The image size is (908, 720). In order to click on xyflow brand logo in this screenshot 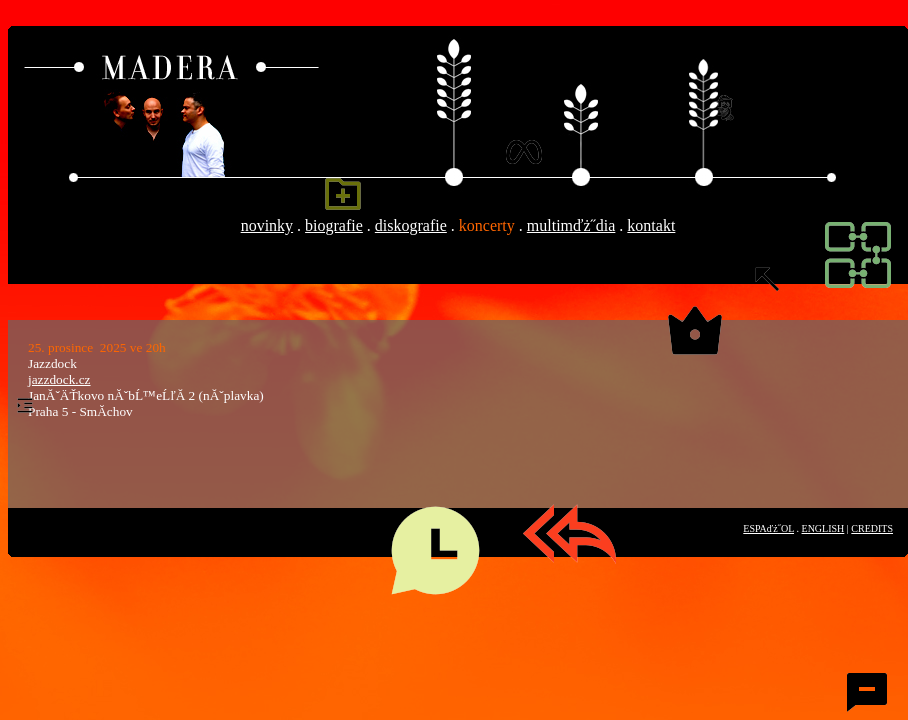, I will do `click(858, 255)`.